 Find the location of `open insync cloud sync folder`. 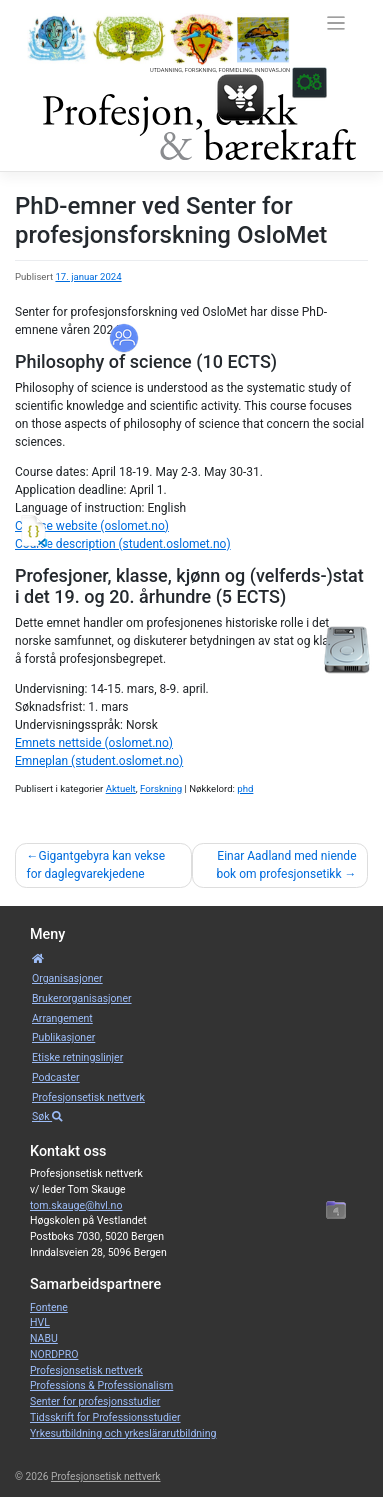

open insync cloud sync folder is located at coordinates (336, 1210).